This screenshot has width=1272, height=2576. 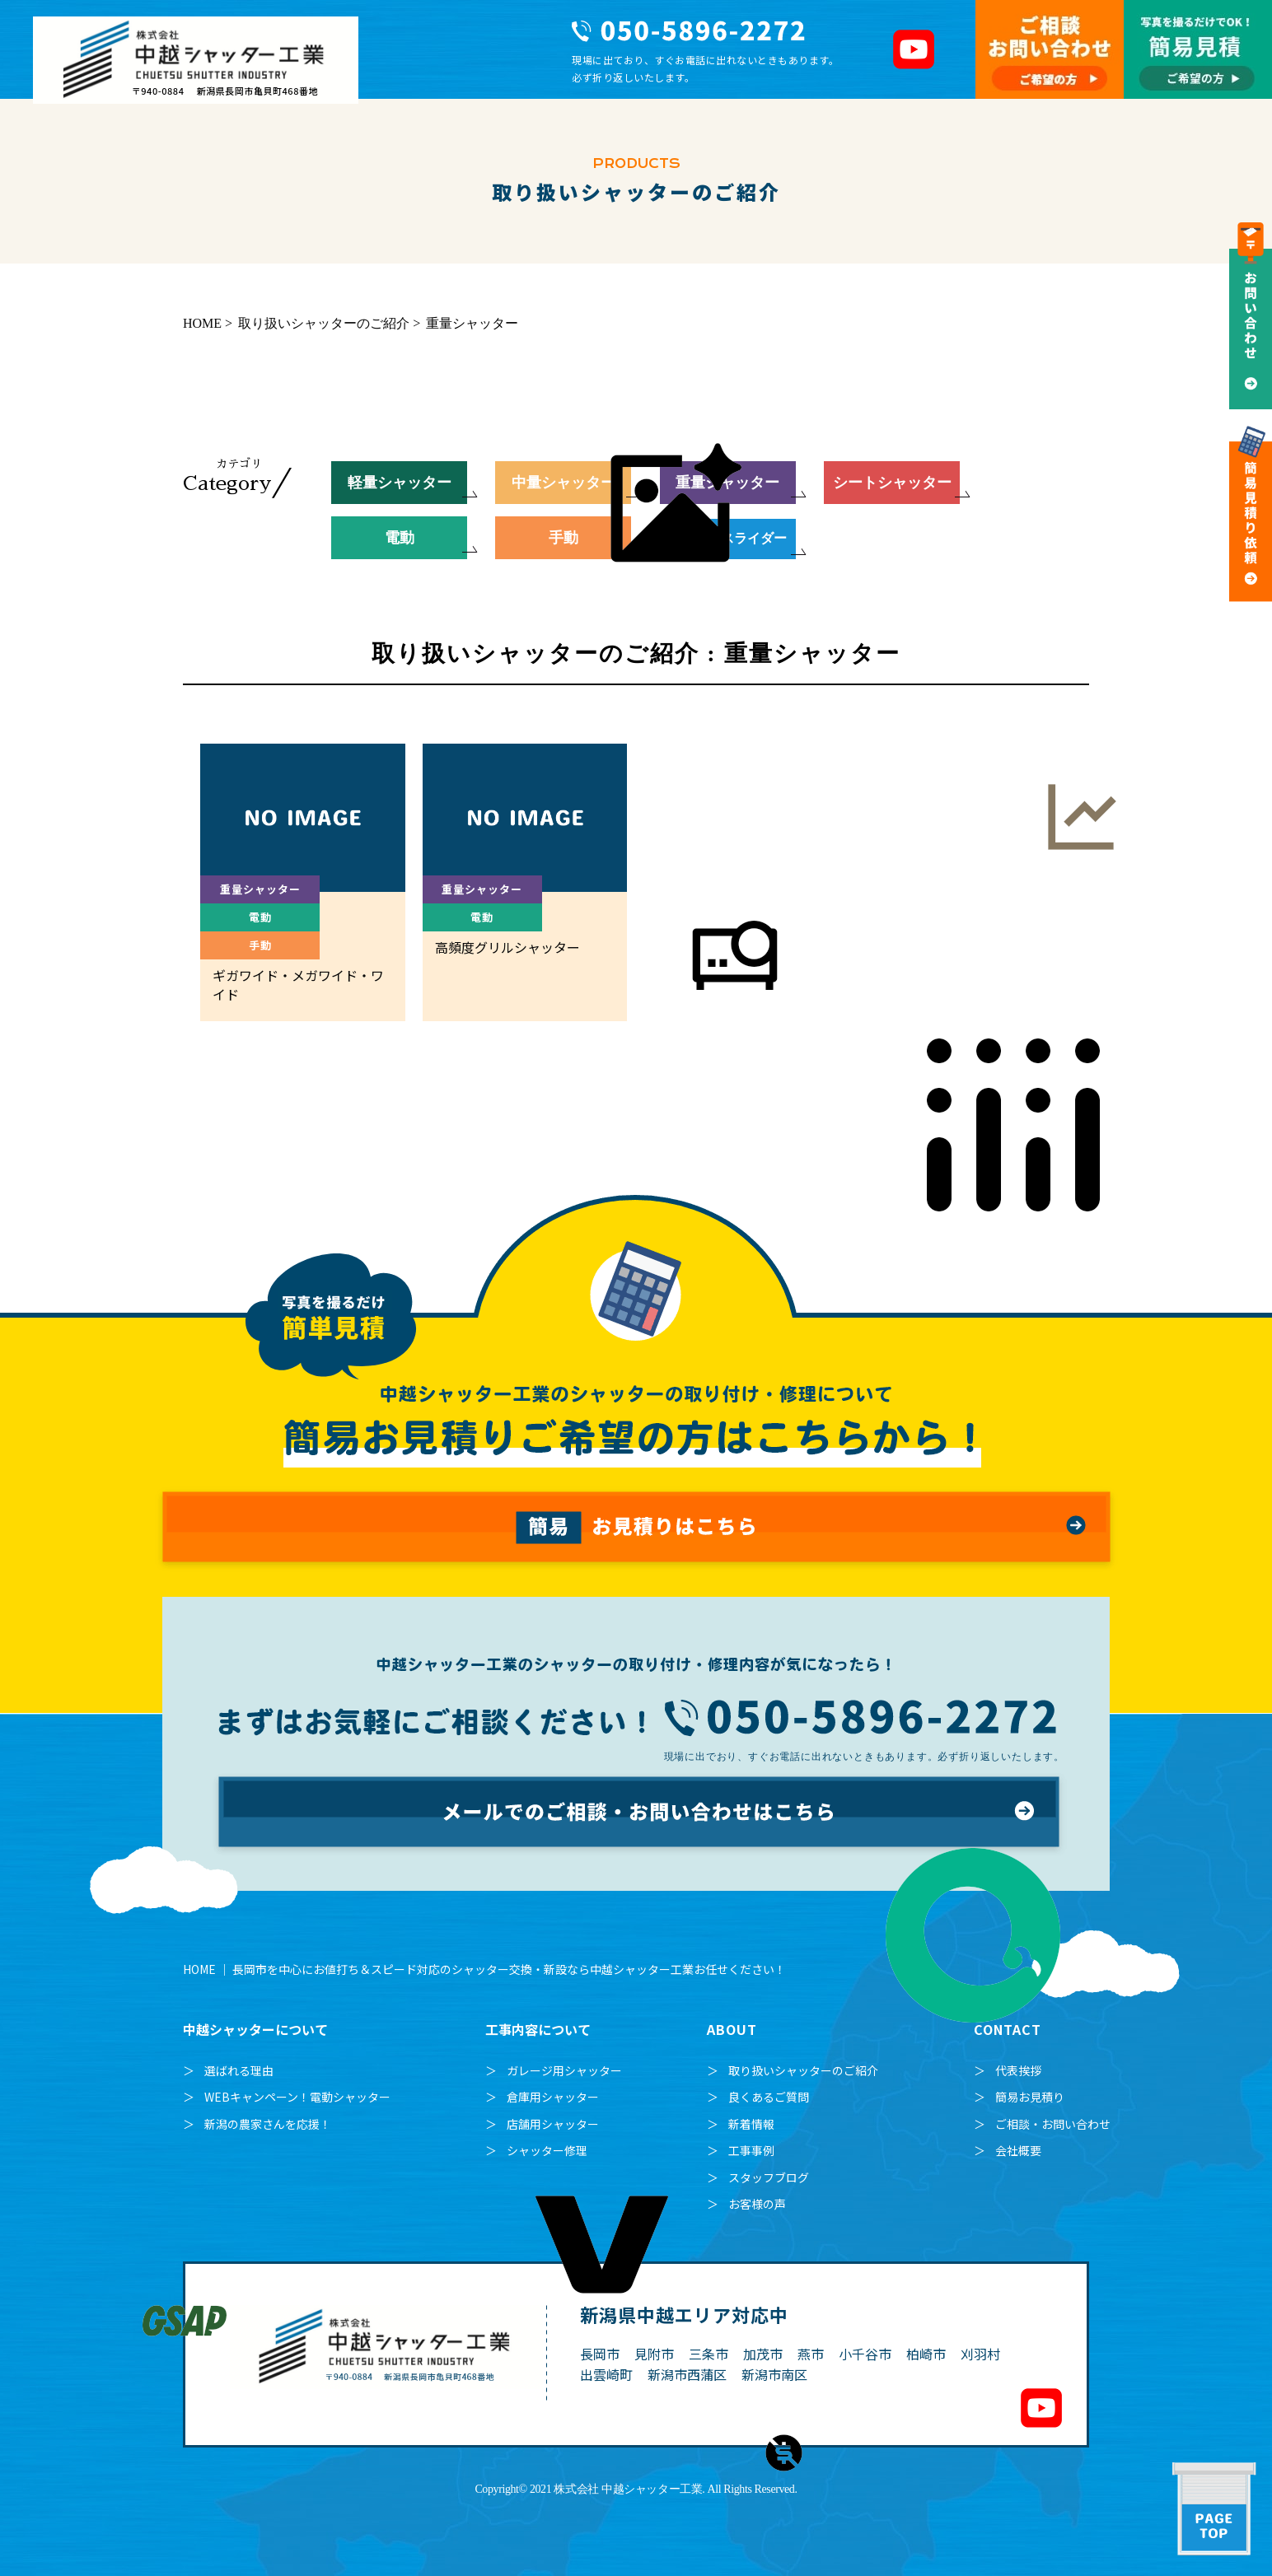 I want to click on GSAP (GreenSock Animation Platform) brand logo, so click(x=185, y=2321).